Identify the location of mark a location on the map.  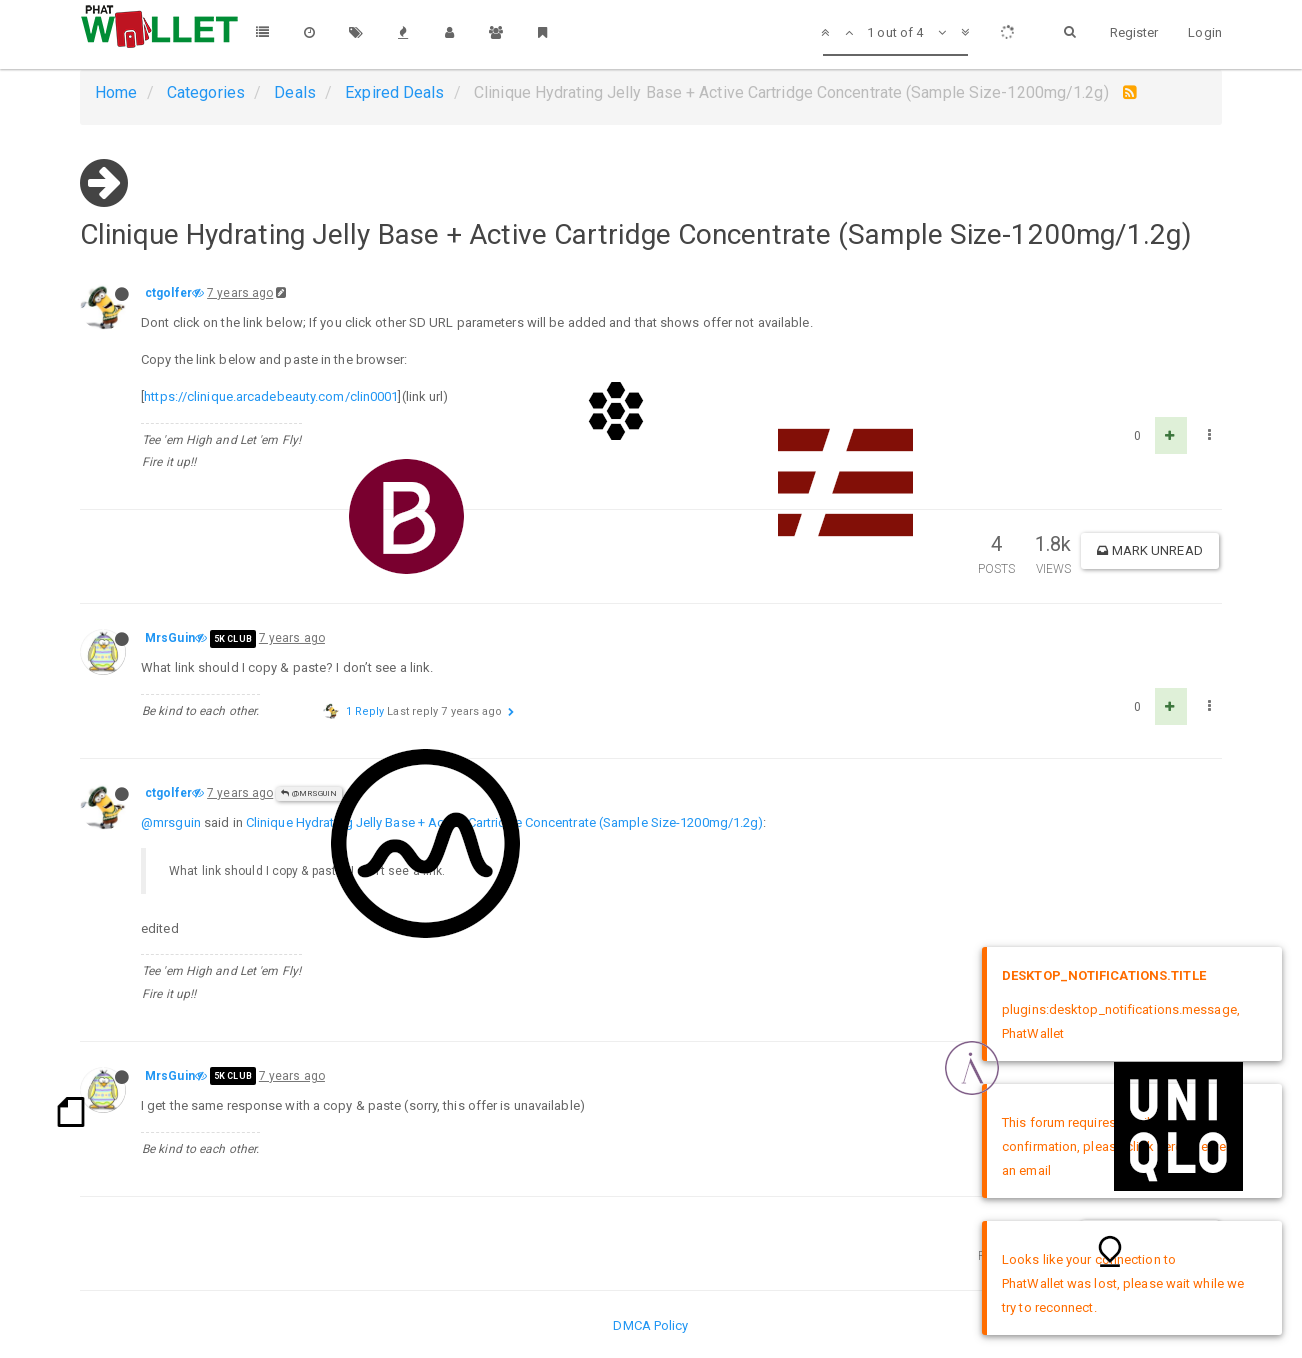
(1110, 1250).